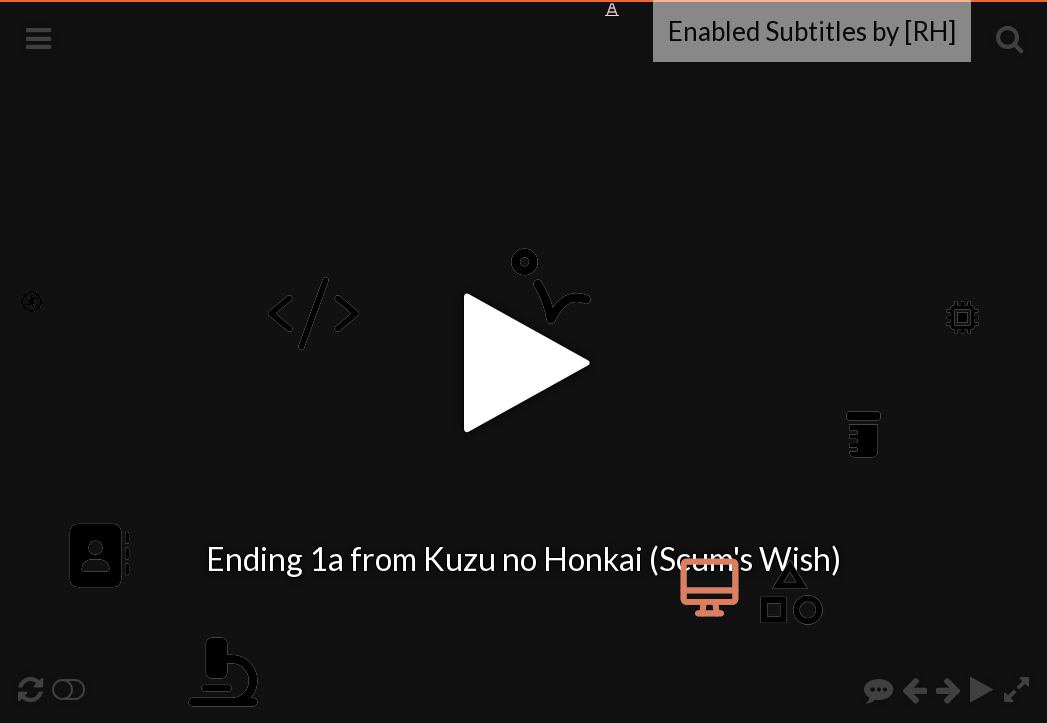  What do you see at coordinates (863, 434) in the screenshot?
I see `view prescription or medication details` at bounding box center [863, 434].